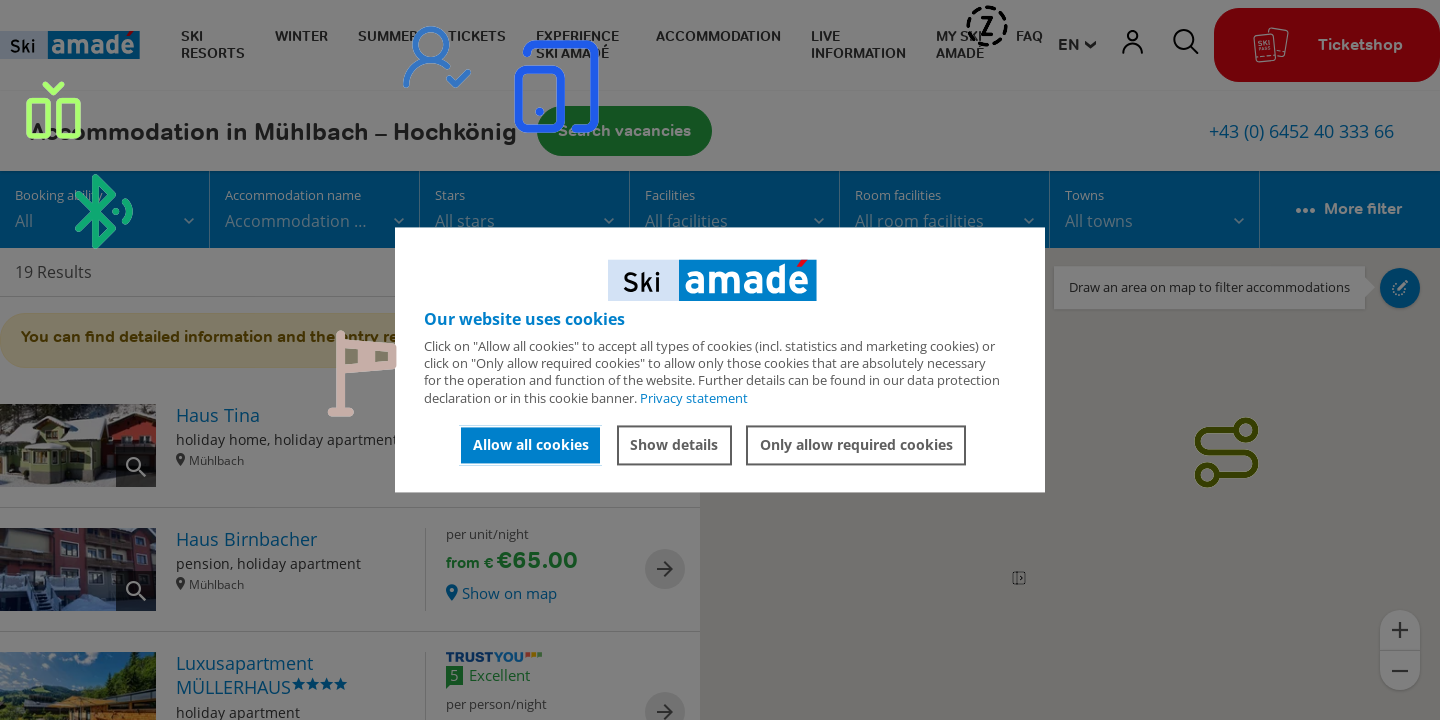 This screenshot has height=720, width=1440. Describe the element at coordinates (556, 86) in the screenshot. I see `switch between tablet and mobile view` at that location.